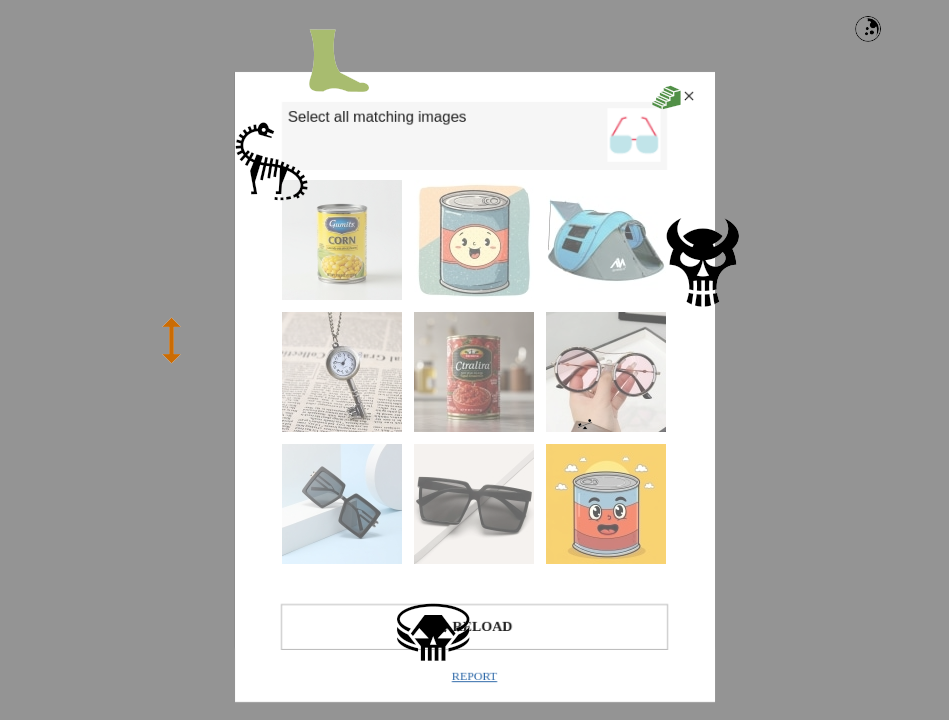 This screenshot has width=949, height=720. What do you see at coordinates (585, 422) in the screenshot?
I see `indicates an unbalanced or unequal state` at bounding box center [585, 422].